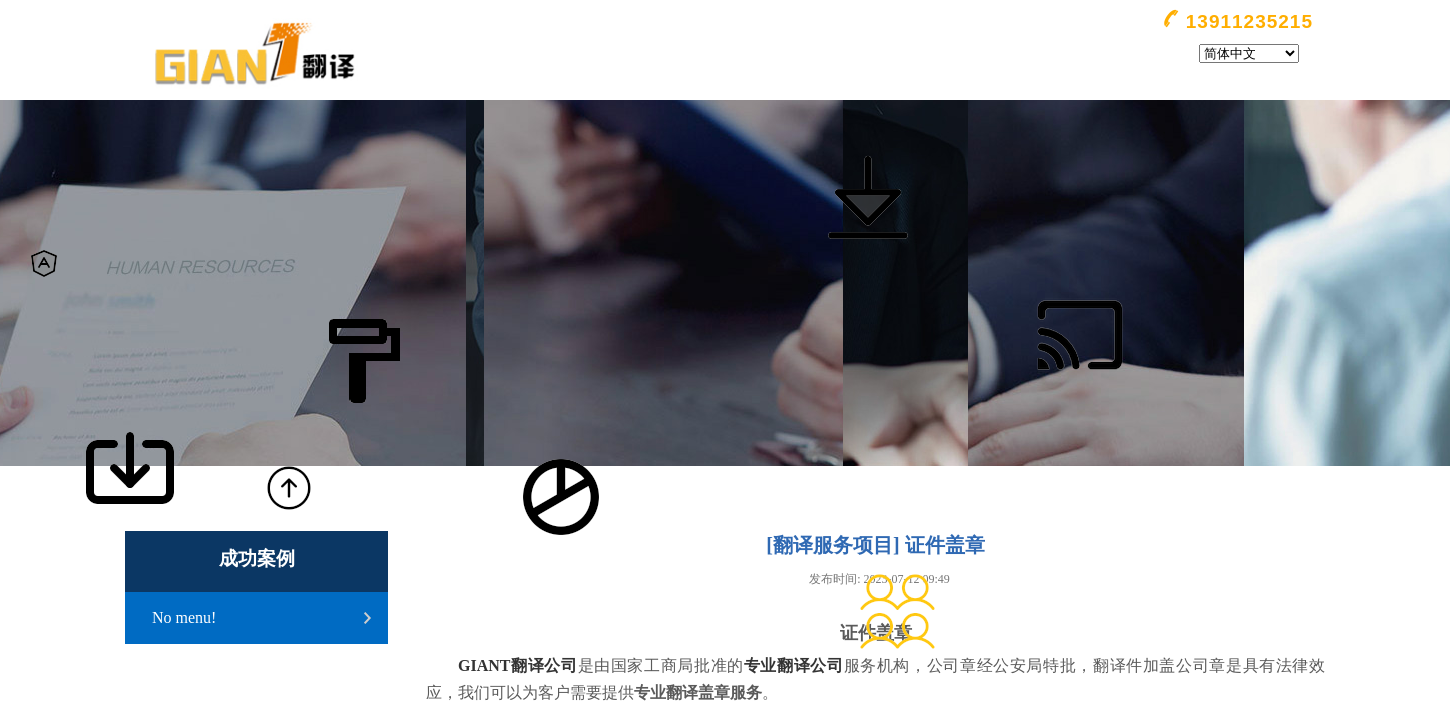  What do you see at coordinates (897, 611) in the screenshot?
I see `view all team members` at bounding box center [897, 611].